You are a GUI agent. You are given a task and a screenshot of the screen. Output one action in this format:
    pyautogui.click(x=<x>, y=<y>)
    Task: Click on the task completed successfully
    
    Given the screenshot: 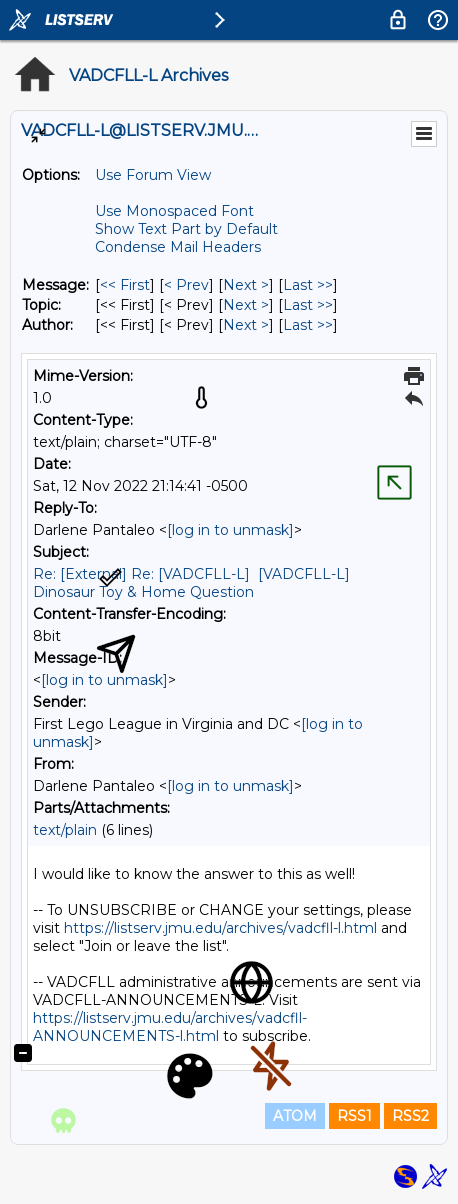 What is the action you would take?
    pyautogui.click(x=110, y=577)
    